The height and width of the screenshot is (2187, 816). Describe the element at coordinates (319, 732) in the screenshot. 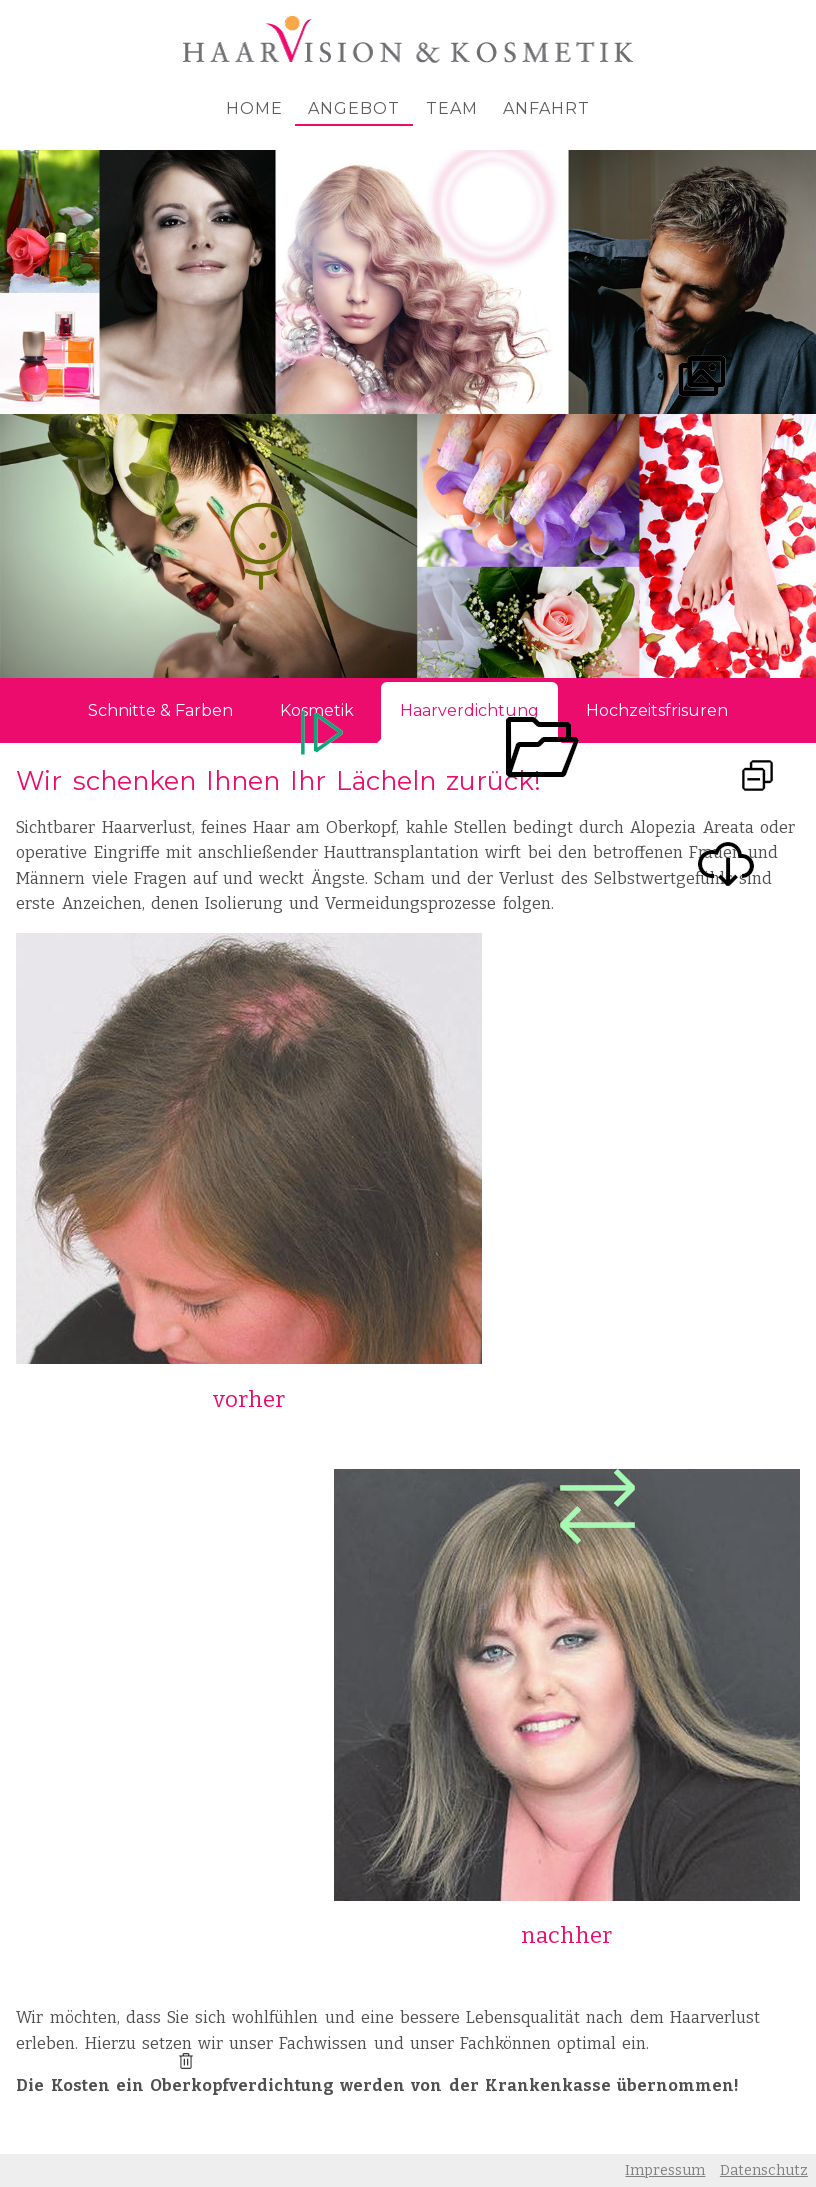

I see `continue debugging past current breakpoint` at that location.